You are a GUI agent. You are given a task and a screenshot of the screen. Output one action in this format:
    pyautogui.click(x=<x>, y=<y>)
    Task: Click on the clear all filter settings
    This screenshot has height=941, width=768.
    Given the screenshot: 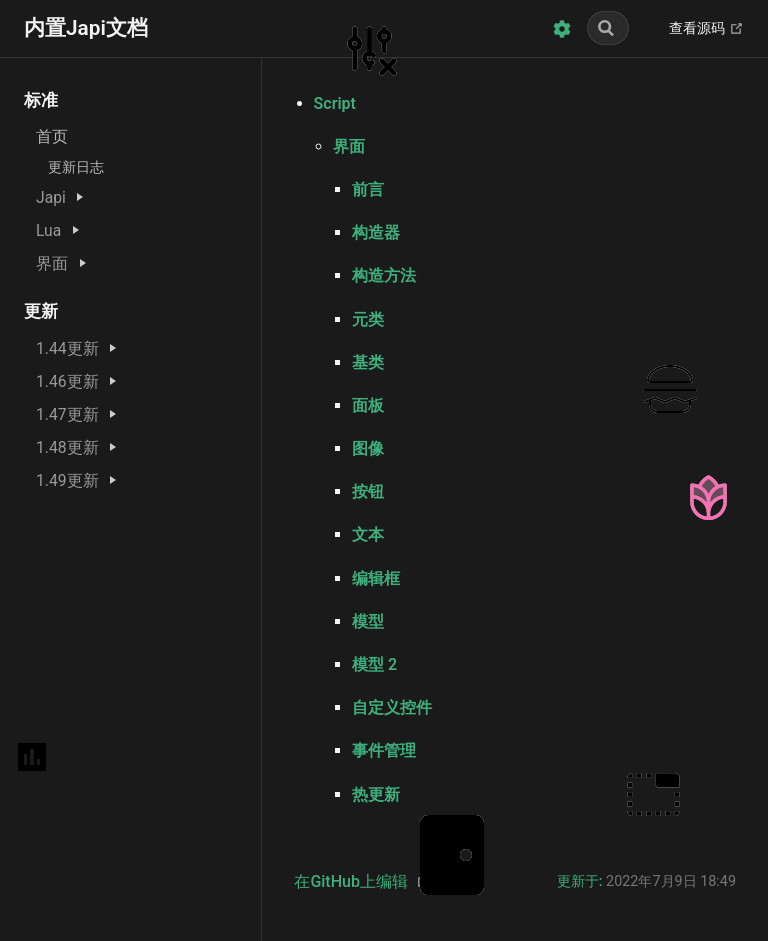 What is the action you would take?
    pyautogui.click(x=369, y=48)
    